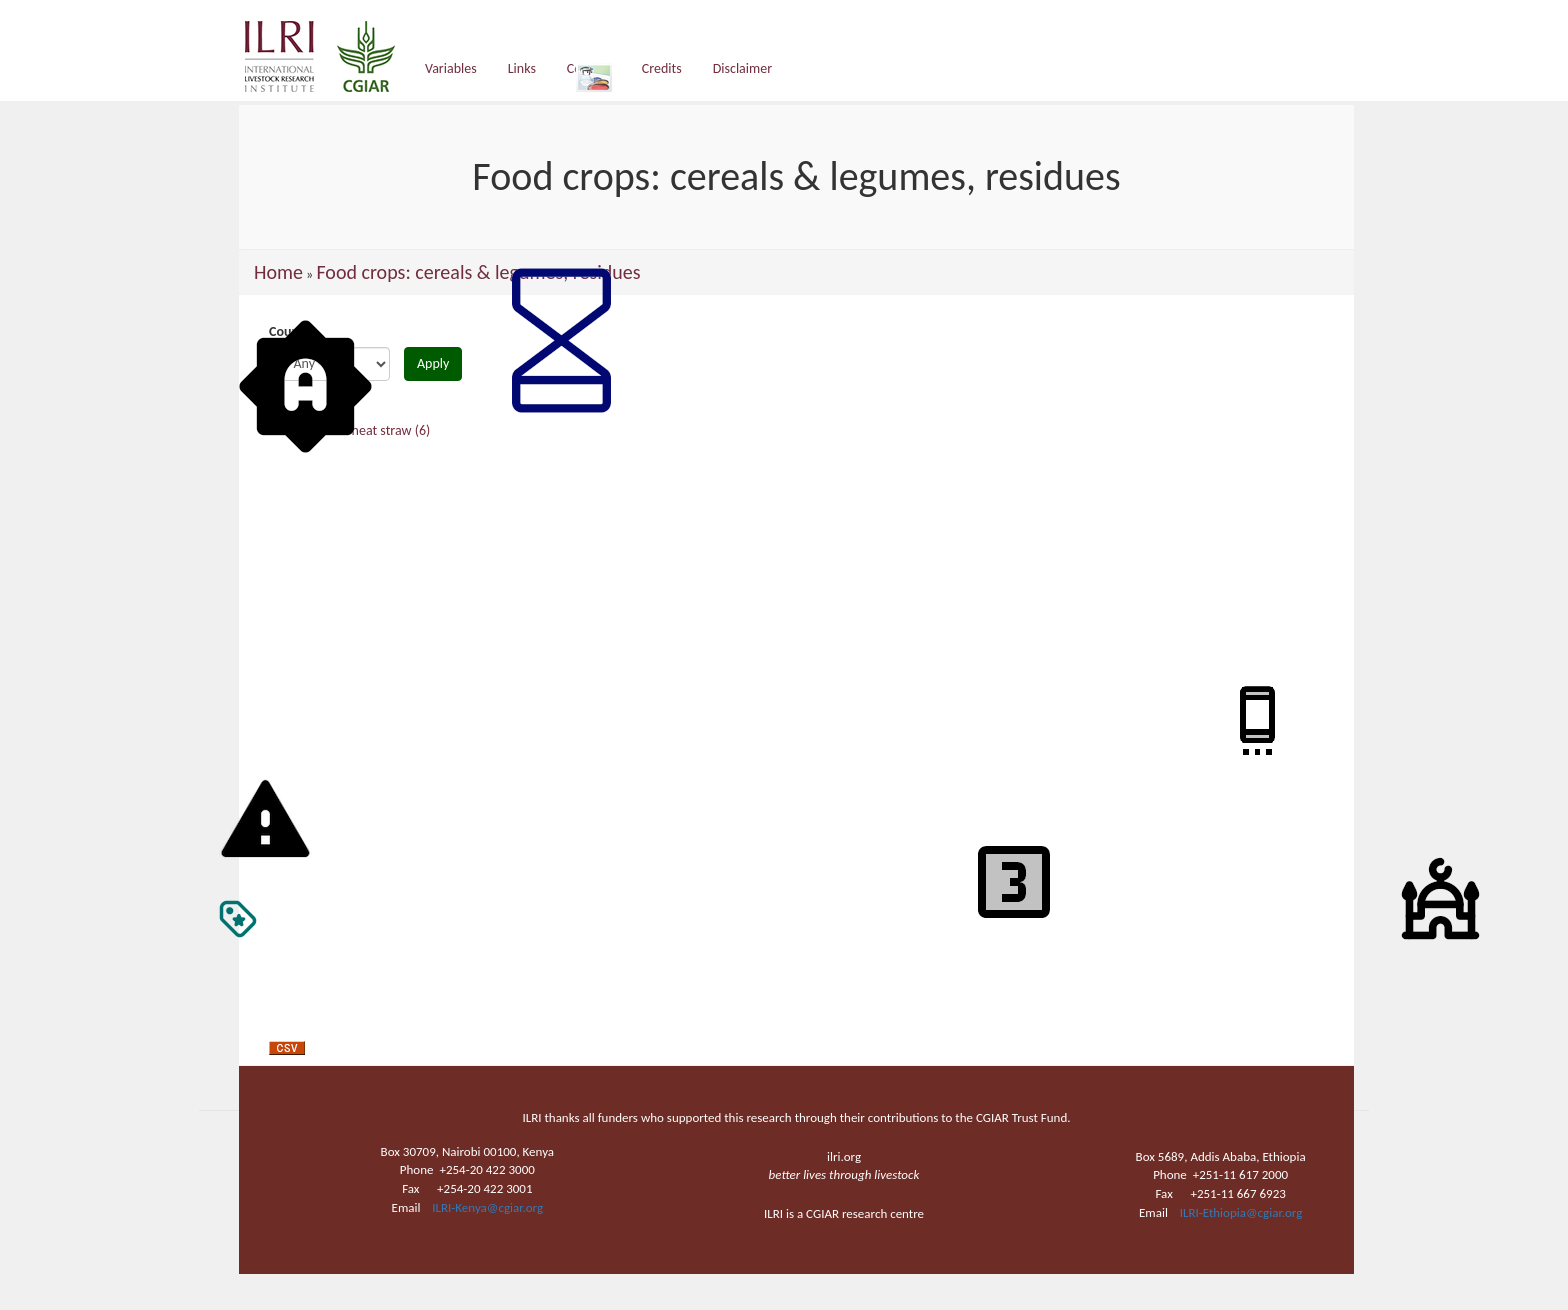 Image resolution: width=1568 pixels, height=1310 pixels. Describe the element at coordinates (561, 340) in the screenshot. I see `indicates time is running low` at that location.